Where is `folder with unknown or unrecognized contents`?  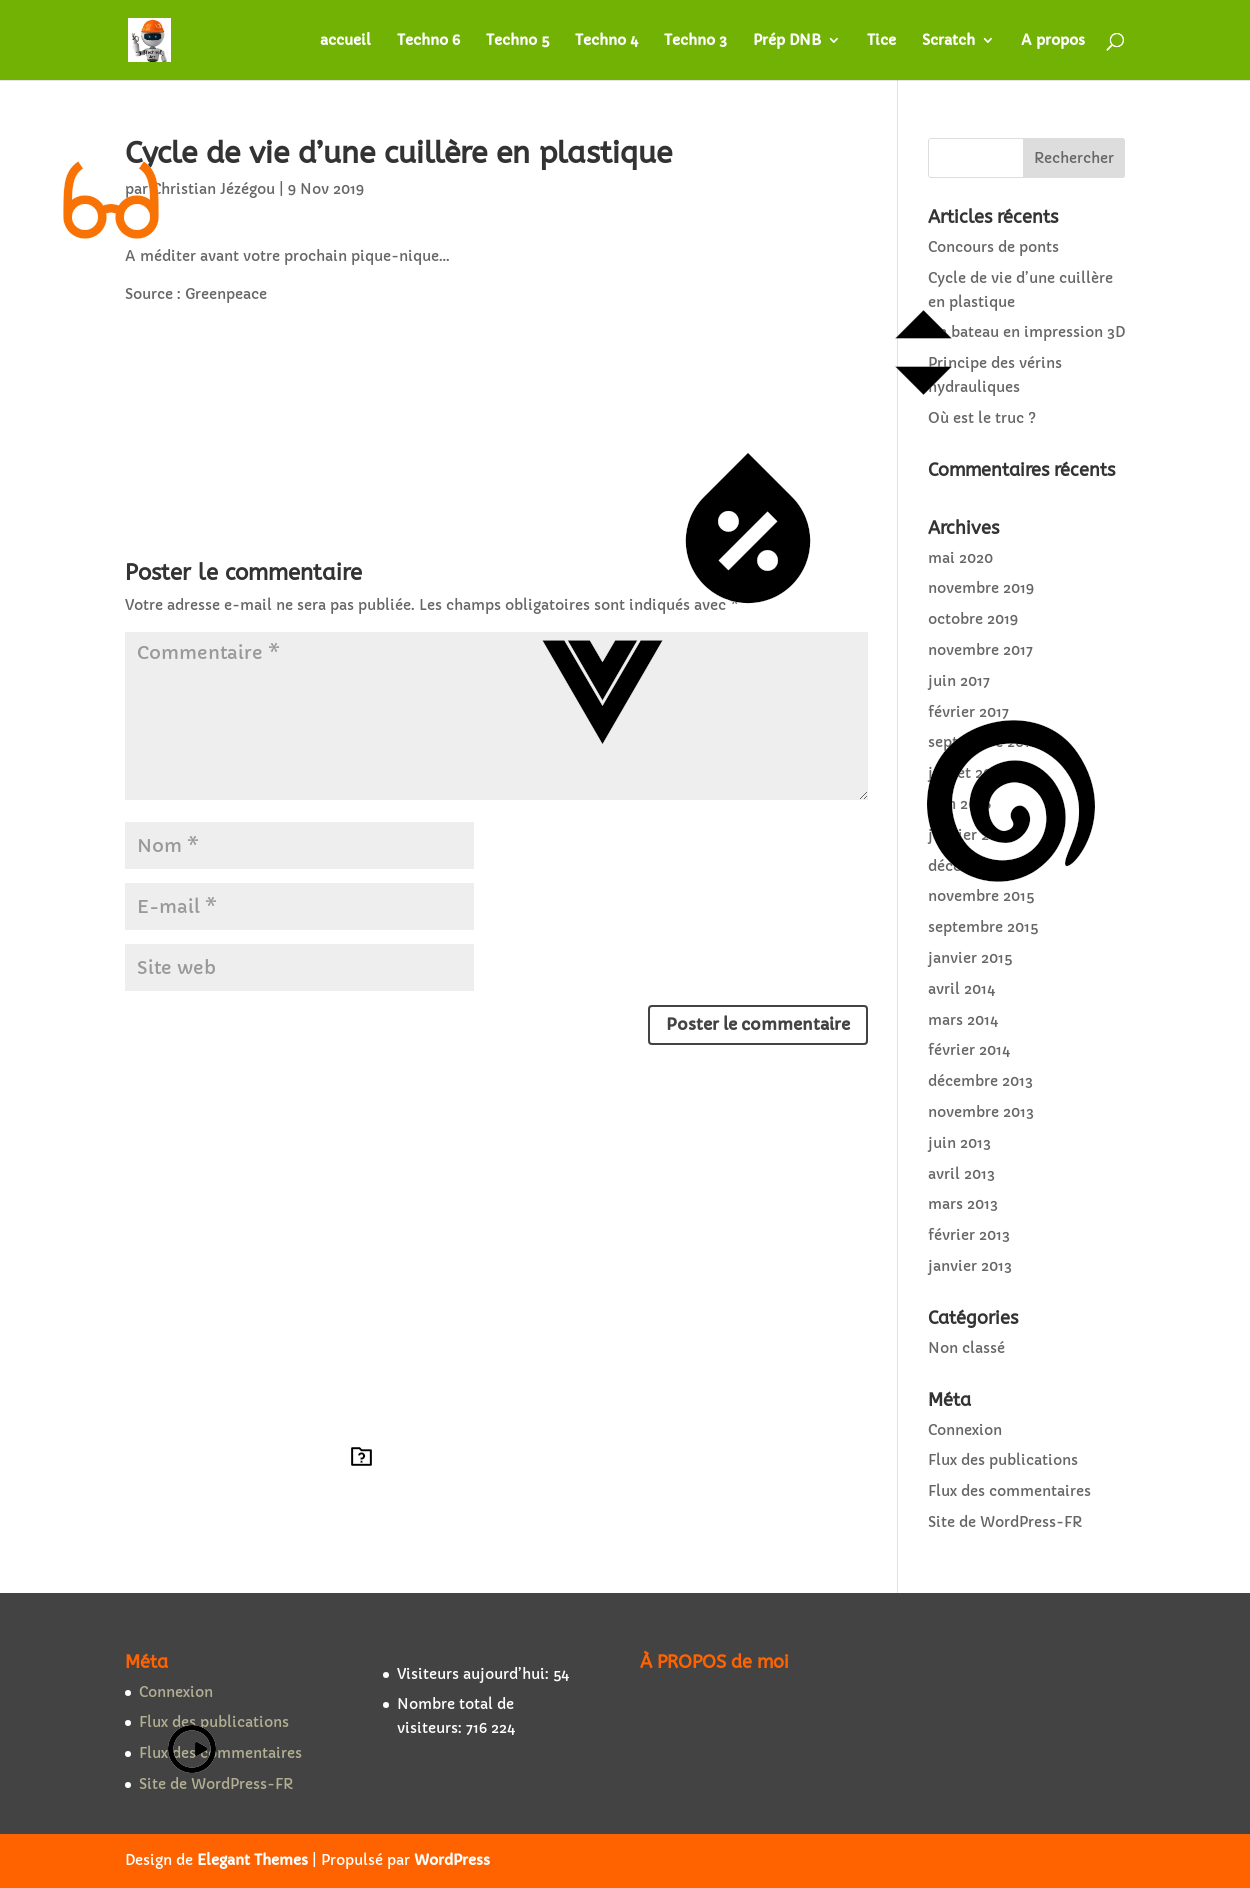
folder with unknown or unrecognized contents is located at coordinates (361, 1456).